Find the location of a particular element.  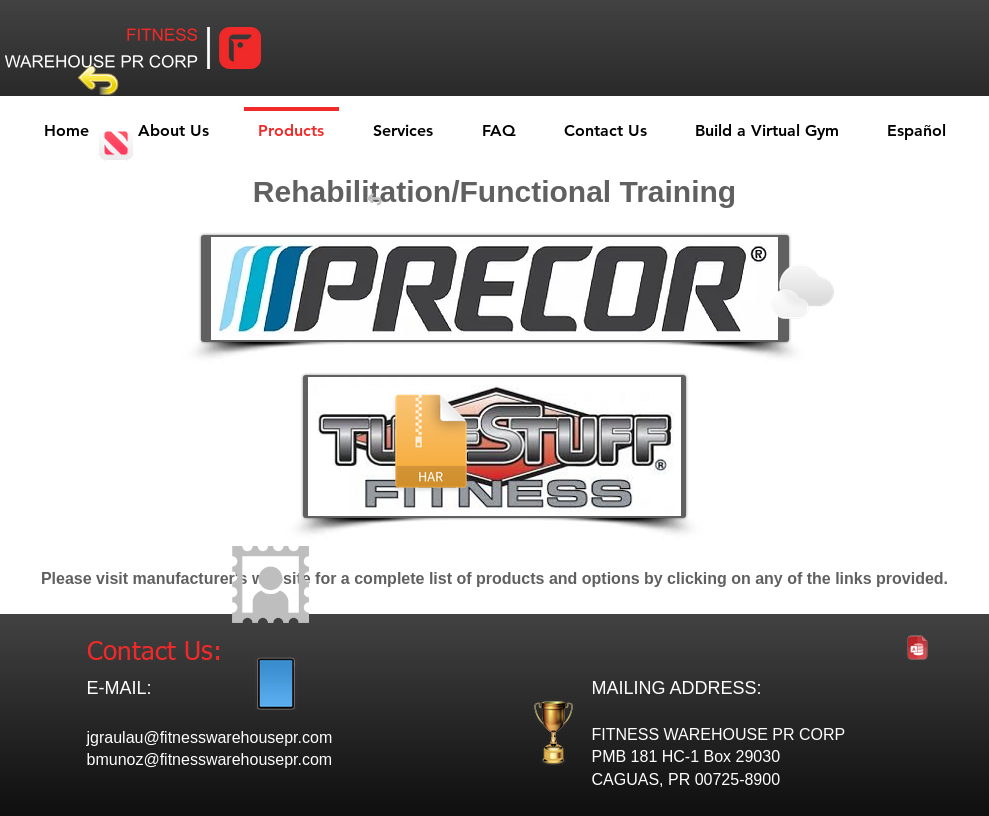

send mail or compose a new message is located at coordinates (268, 587).